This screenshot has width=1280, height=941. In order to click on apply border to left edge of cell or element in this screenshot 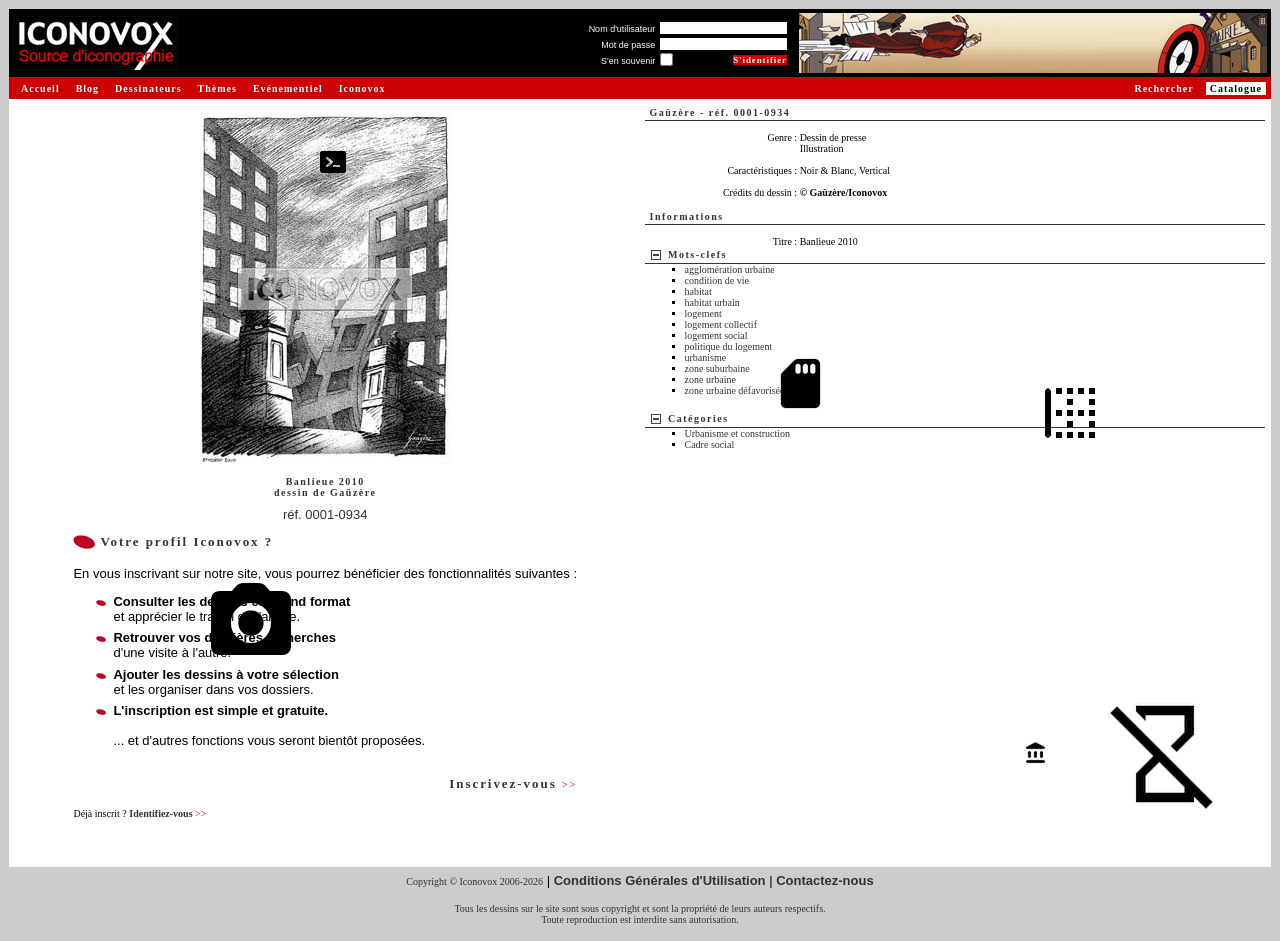, I will do `click(1070, 413)`.